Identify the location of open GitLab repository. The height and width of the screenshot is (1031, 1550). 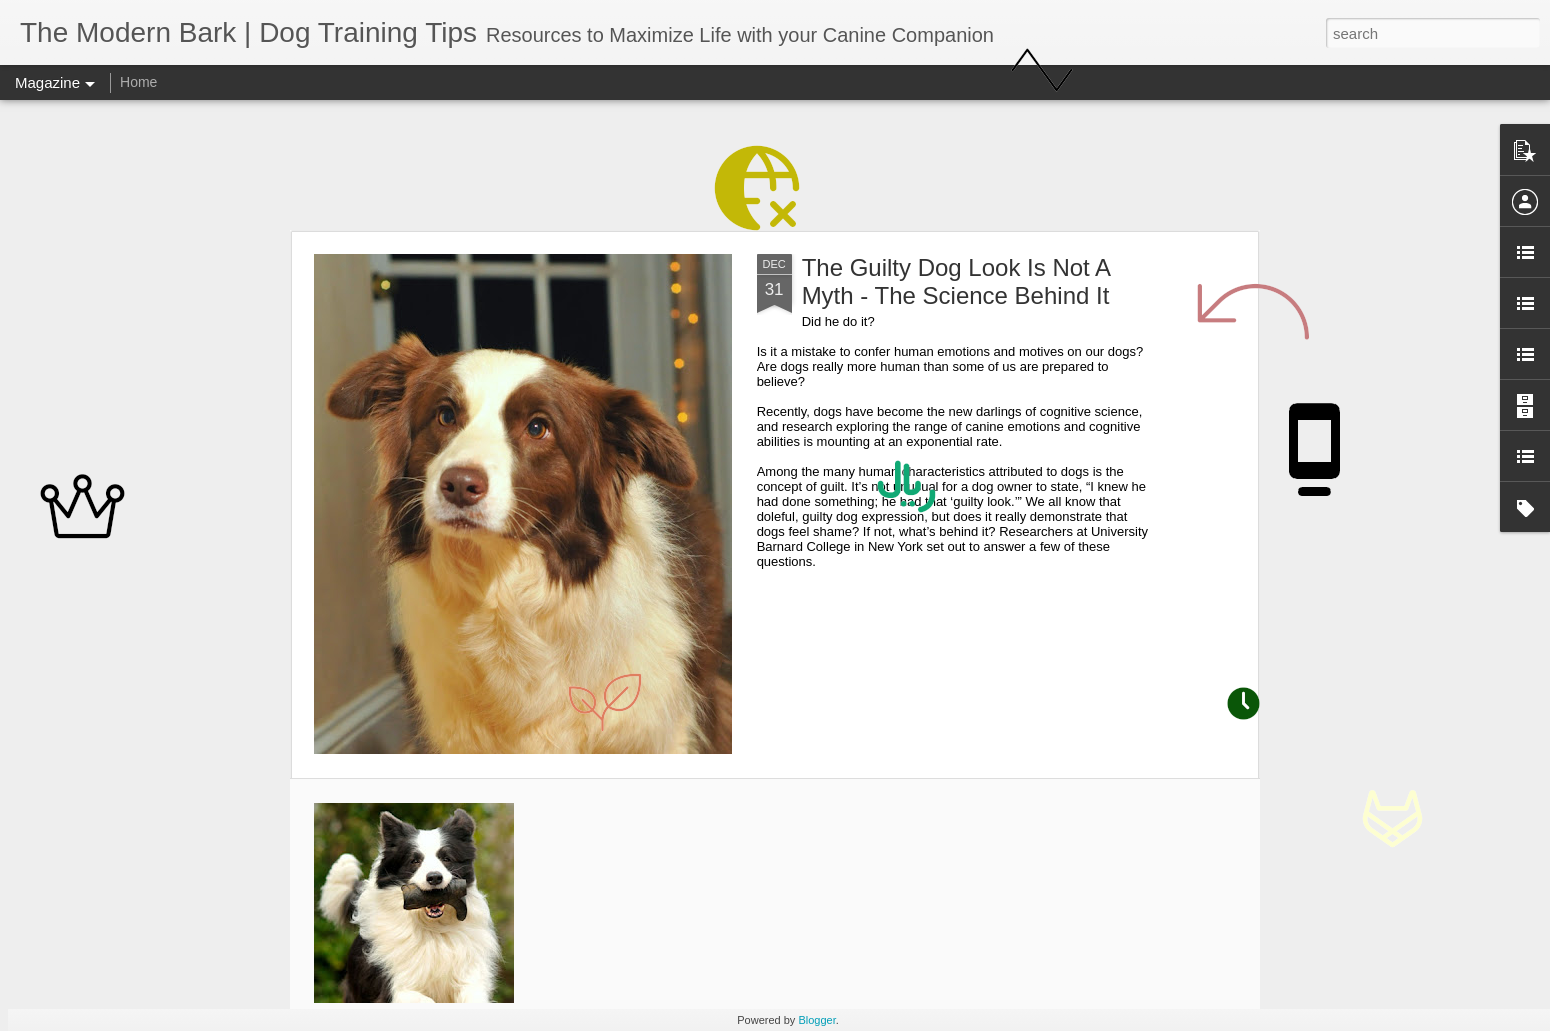
(1392, 817).